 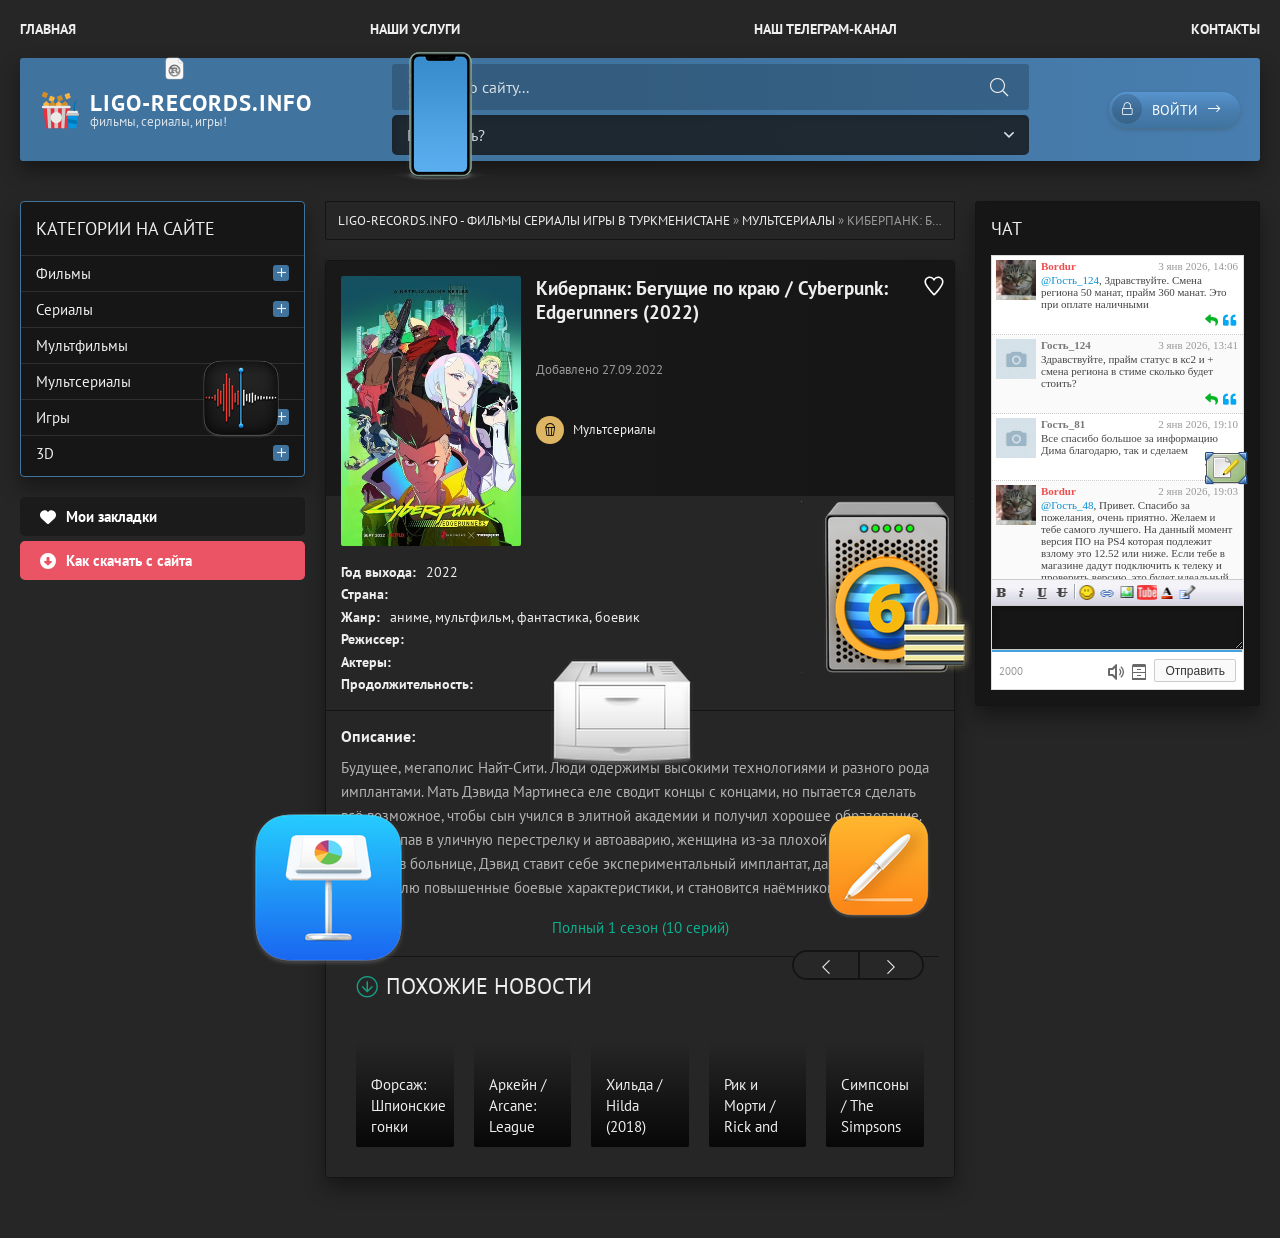 What do you see at coordinates (174, 68) in the screenshot?
I see `a rust programming language source file` at bounding box center [174, 68].